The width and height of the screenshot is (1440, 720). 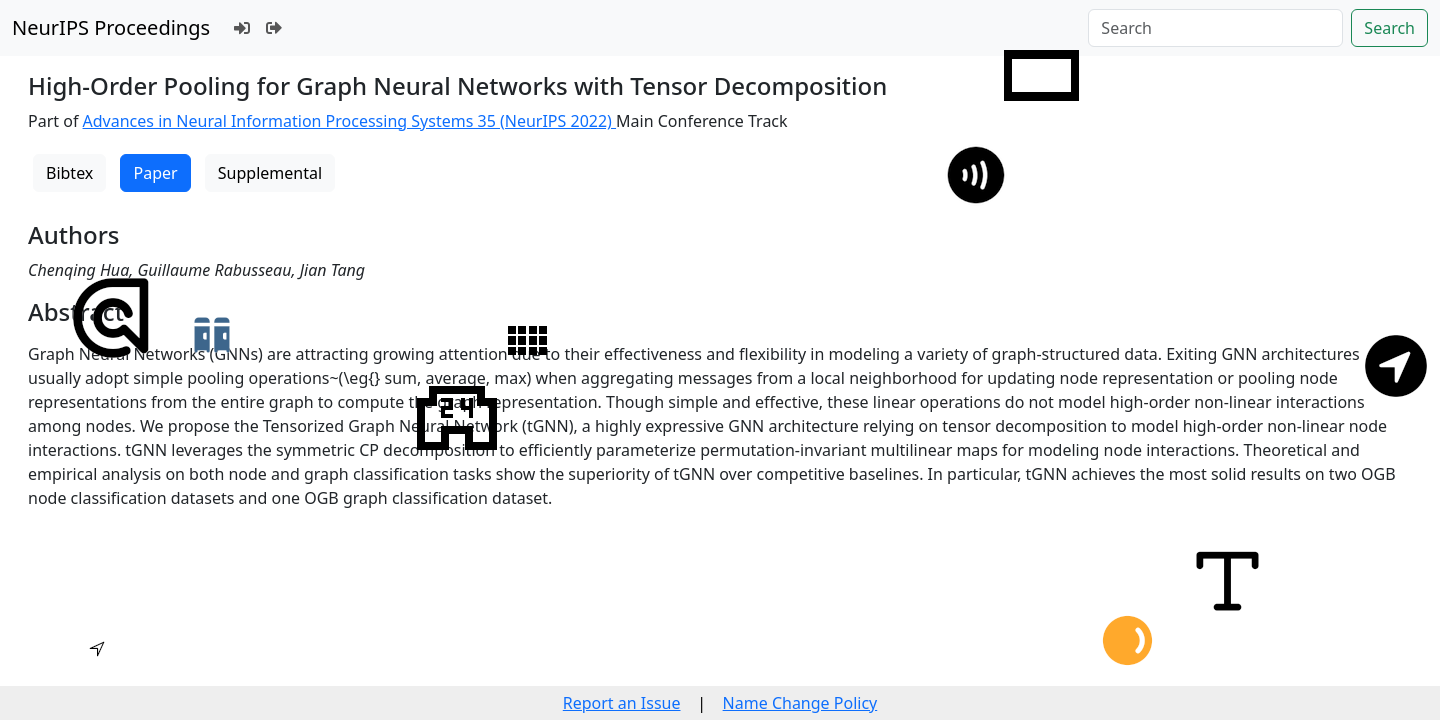 What do you see at coordinates (1041, 75) in the screenshot?
I see `crop image to 16:9 aspect ratio` at bounding box center [1041, 75].